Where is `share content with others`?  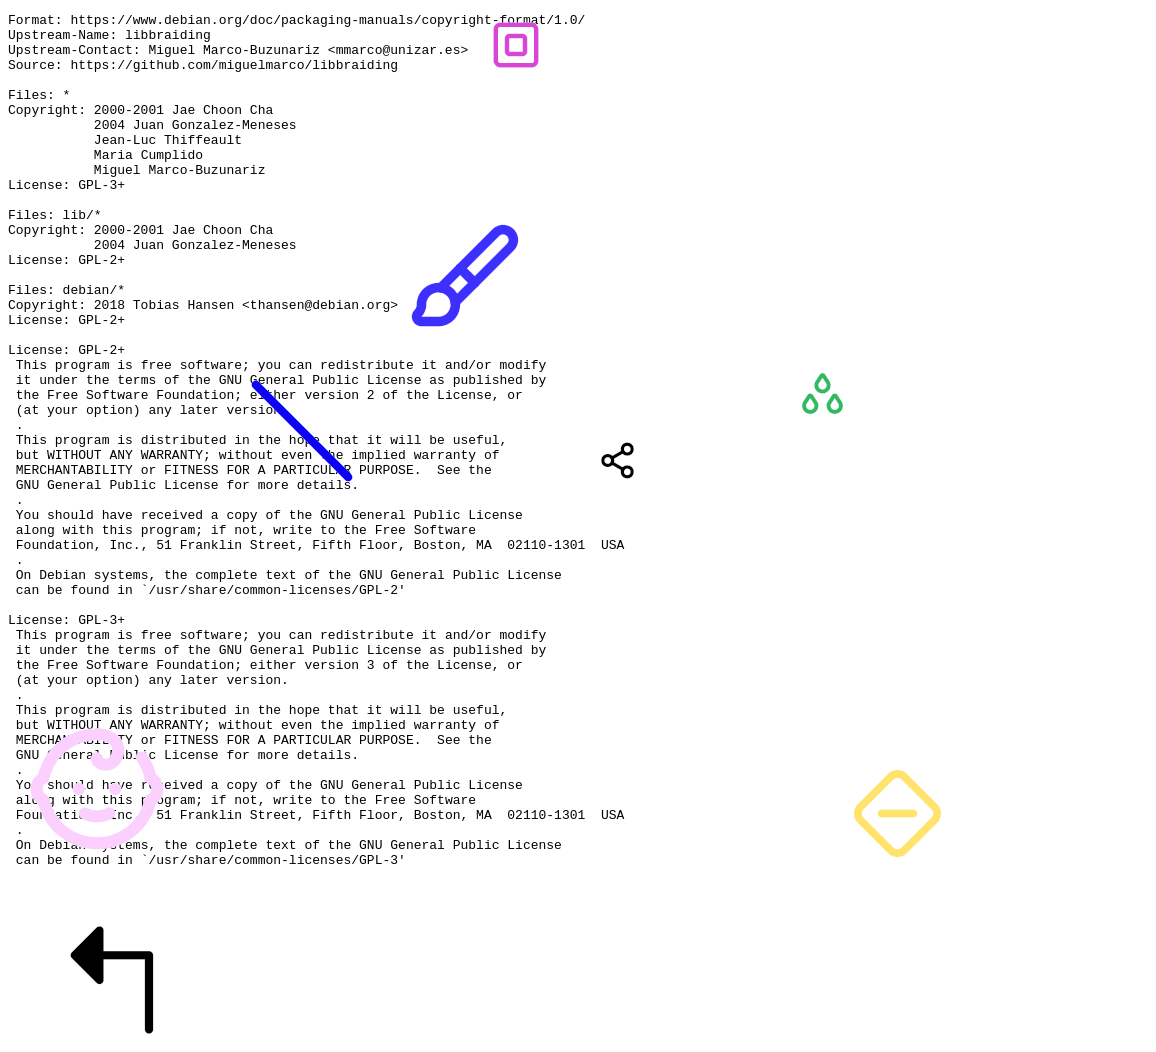
share content with others is located at coordinates (617, 460).